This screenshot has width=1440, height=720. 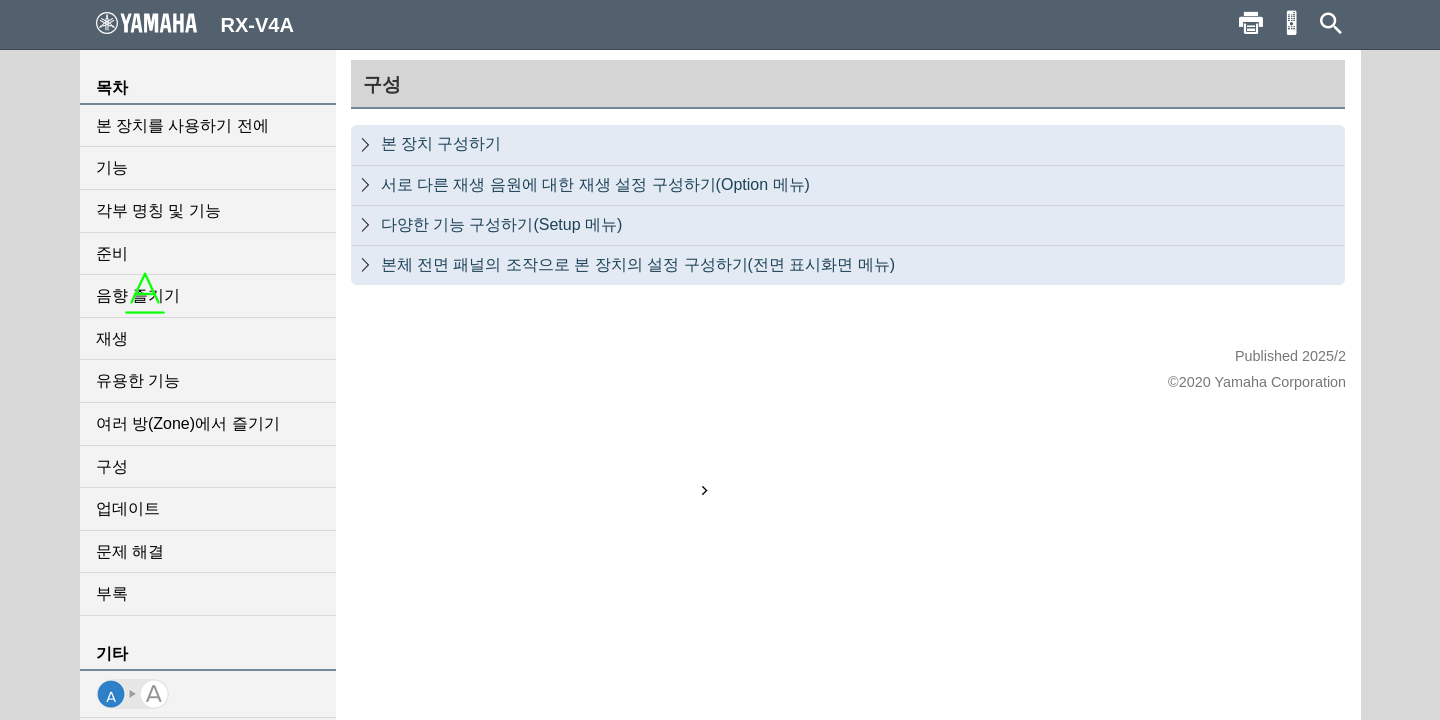 What do you see at coordinates (704, 490) in the screenshot?
I see `navigate to the next item or page` at bounding box center [704, 490].